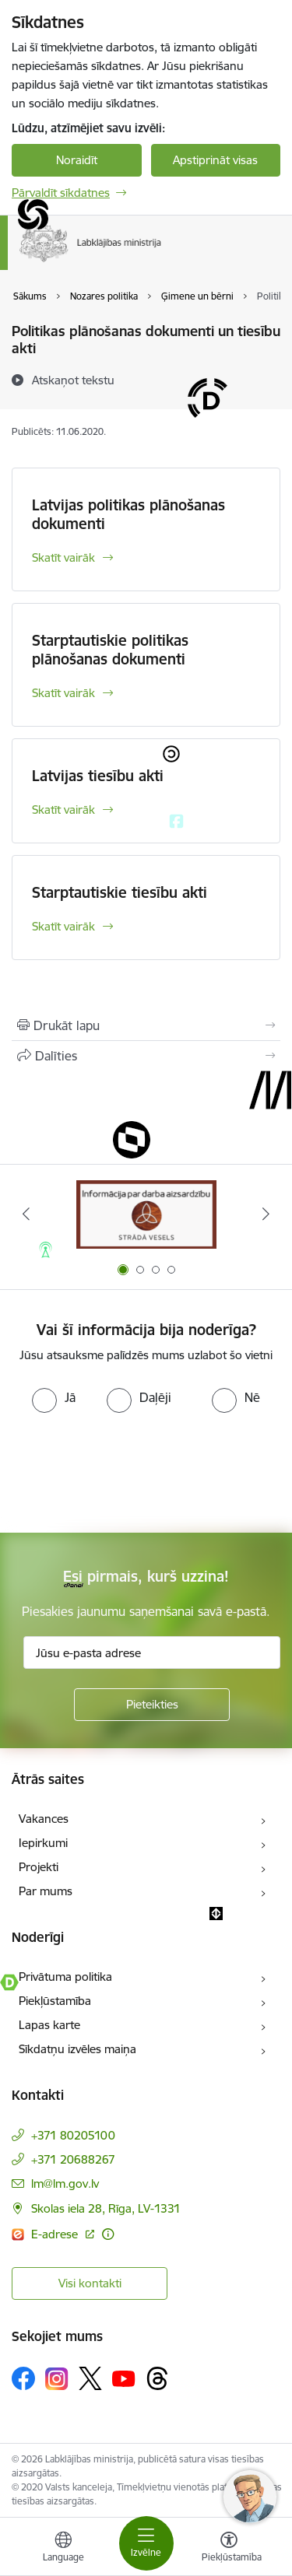 Image resolution: width=292 pixels, height=2576 pixels. What do you see at coordinates (216, 1913) in the screenshot?
I see `são paulo metro official app or website` at bounding box center [216, 1913].